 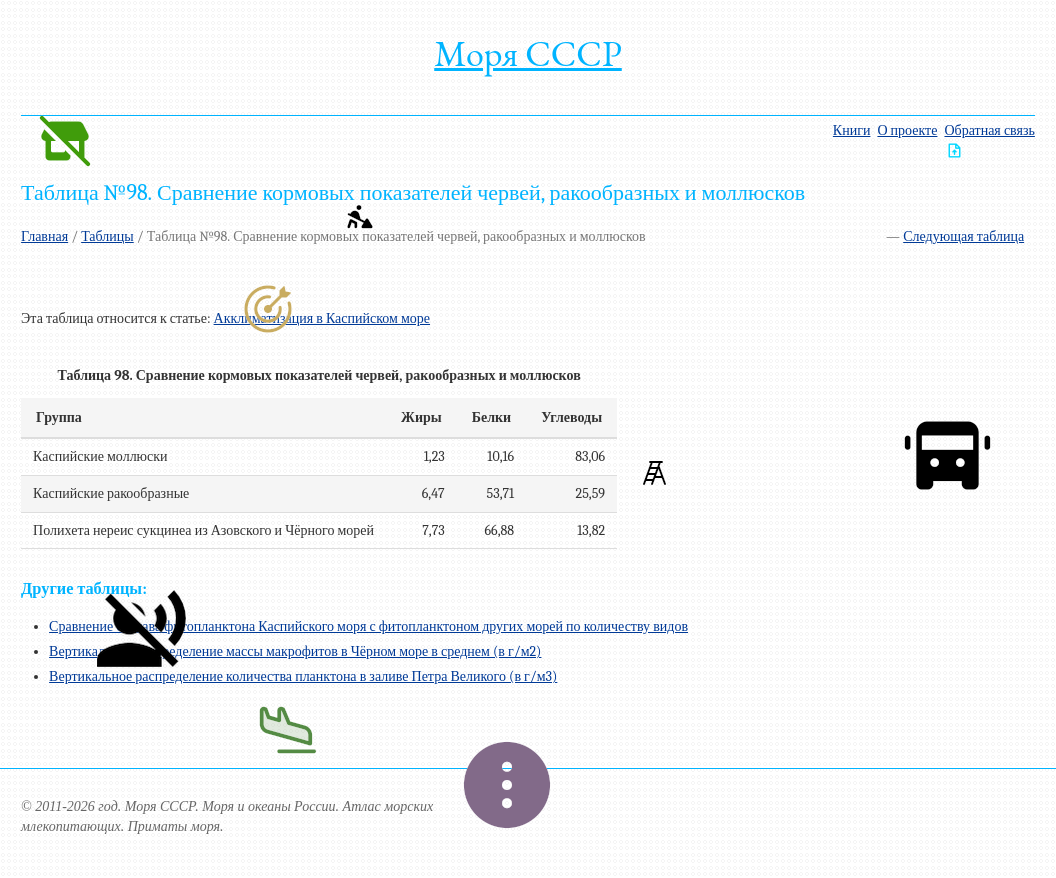 What do you see at coordinates (141, 630) in the screenshot?
I see `mute voiceover or text-to-speech` at bounding box center [141, 630].